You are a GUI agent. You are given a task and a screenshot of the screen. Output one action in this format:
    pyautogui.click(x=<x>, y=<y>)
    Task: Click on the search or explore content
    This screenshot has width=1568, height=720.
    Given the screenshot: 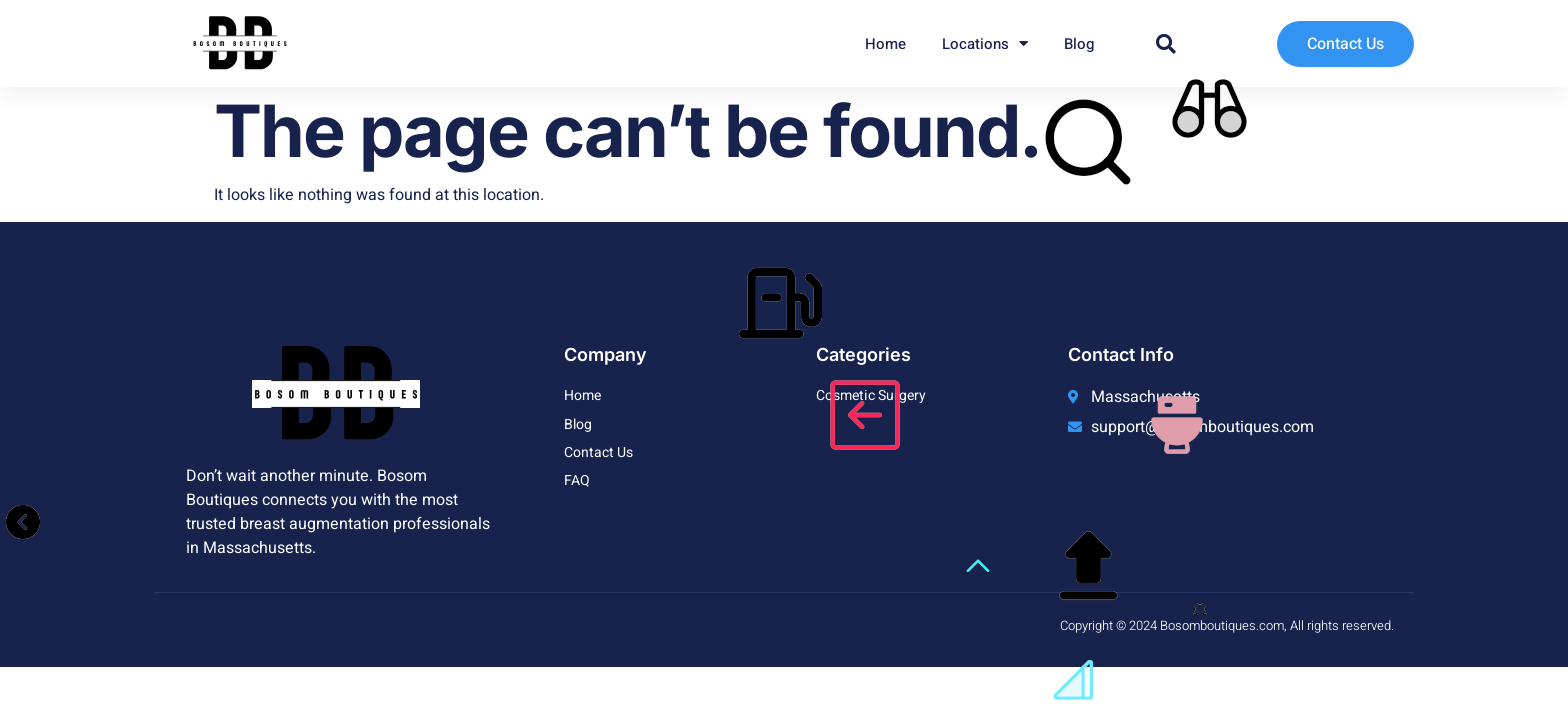 What is the action you would take?
    pyautogui.click(x=1209, y=108)
    